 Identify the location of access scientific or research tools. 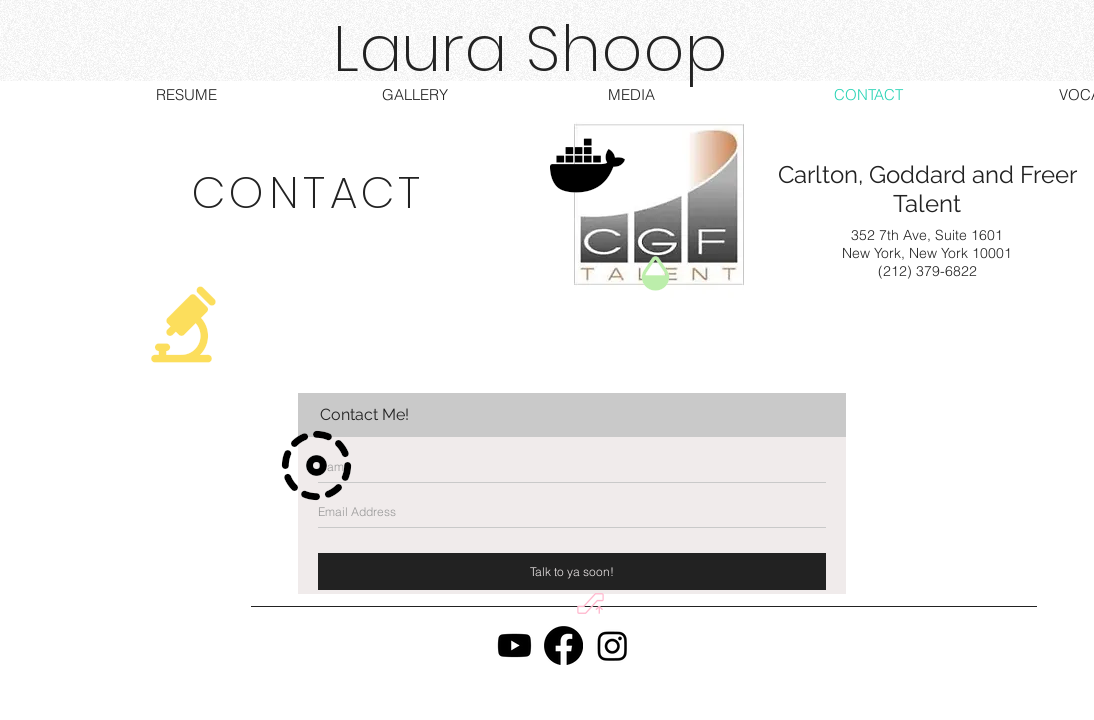
(181, 324).